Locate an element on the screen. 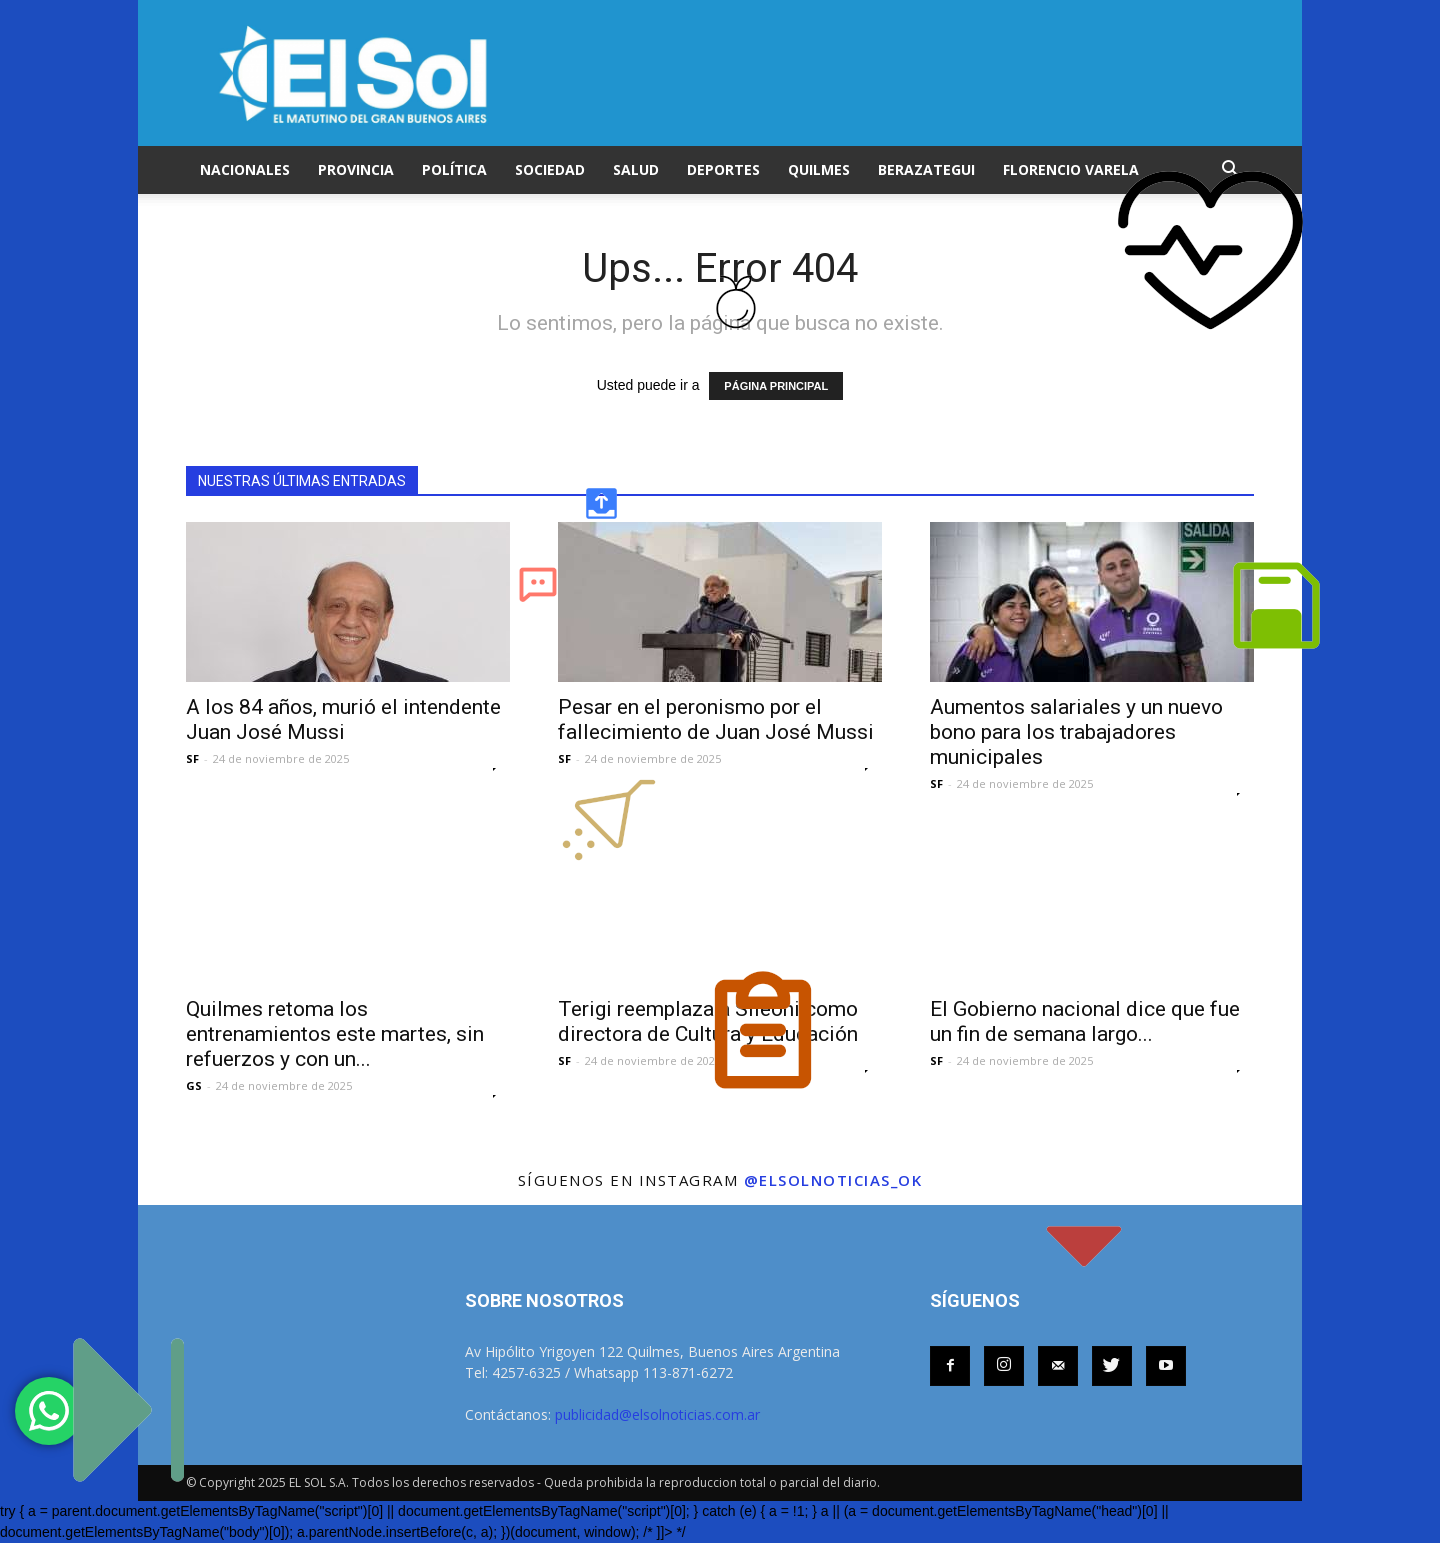 Image resolution: width=1440 pixels, height=1543 pixels. indicates shower or bathroom facilities is located at coordinates (607, 815).